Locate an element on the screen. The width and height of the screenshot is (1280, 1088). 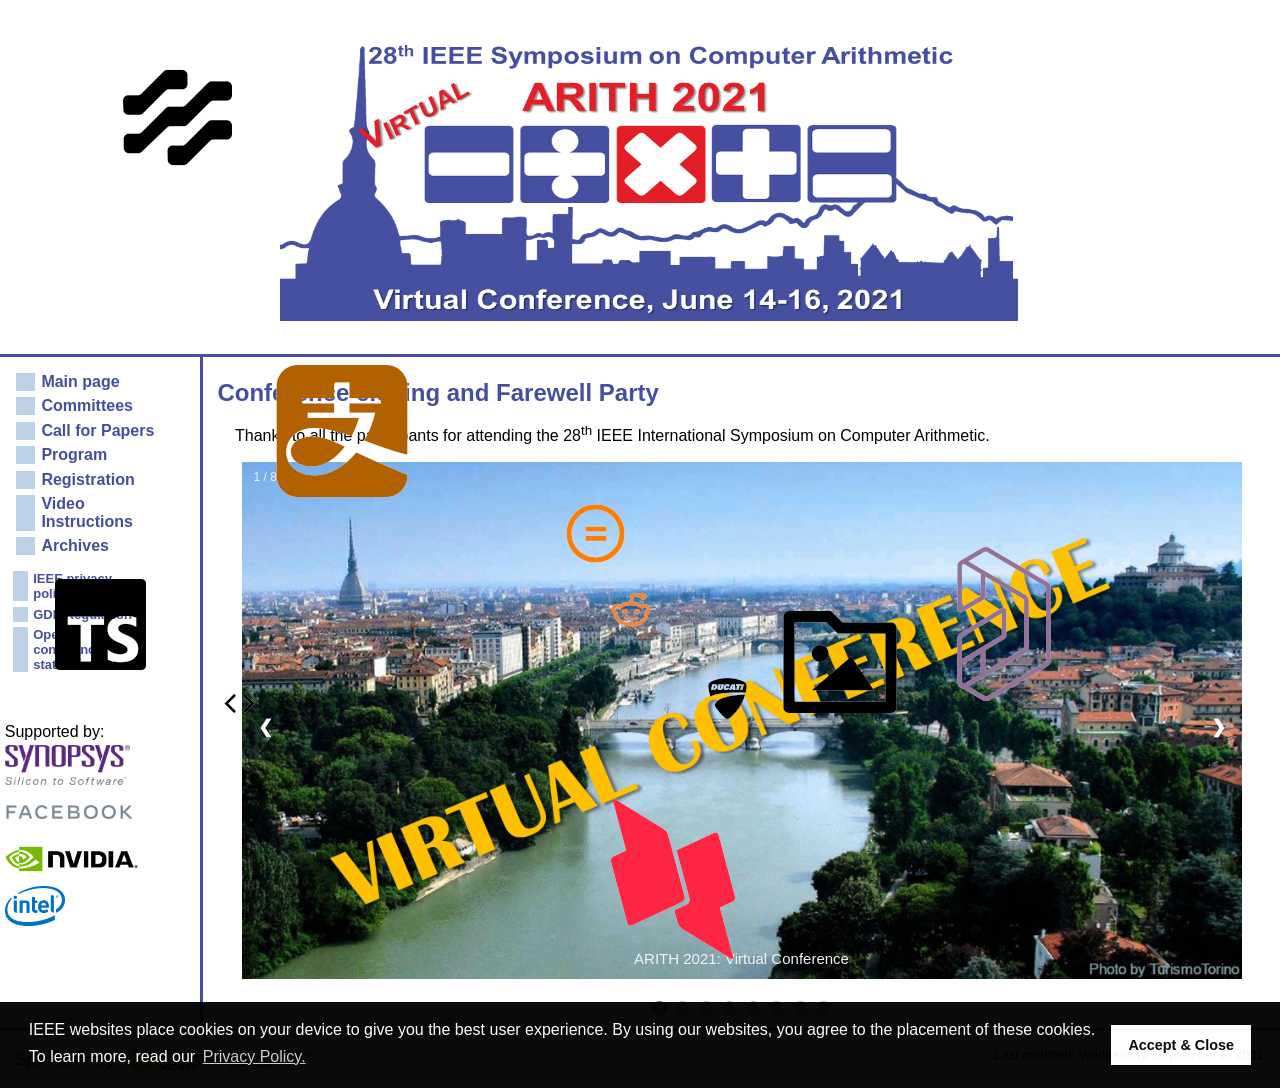
pay with Alipay is located at coordinates (342, 431).